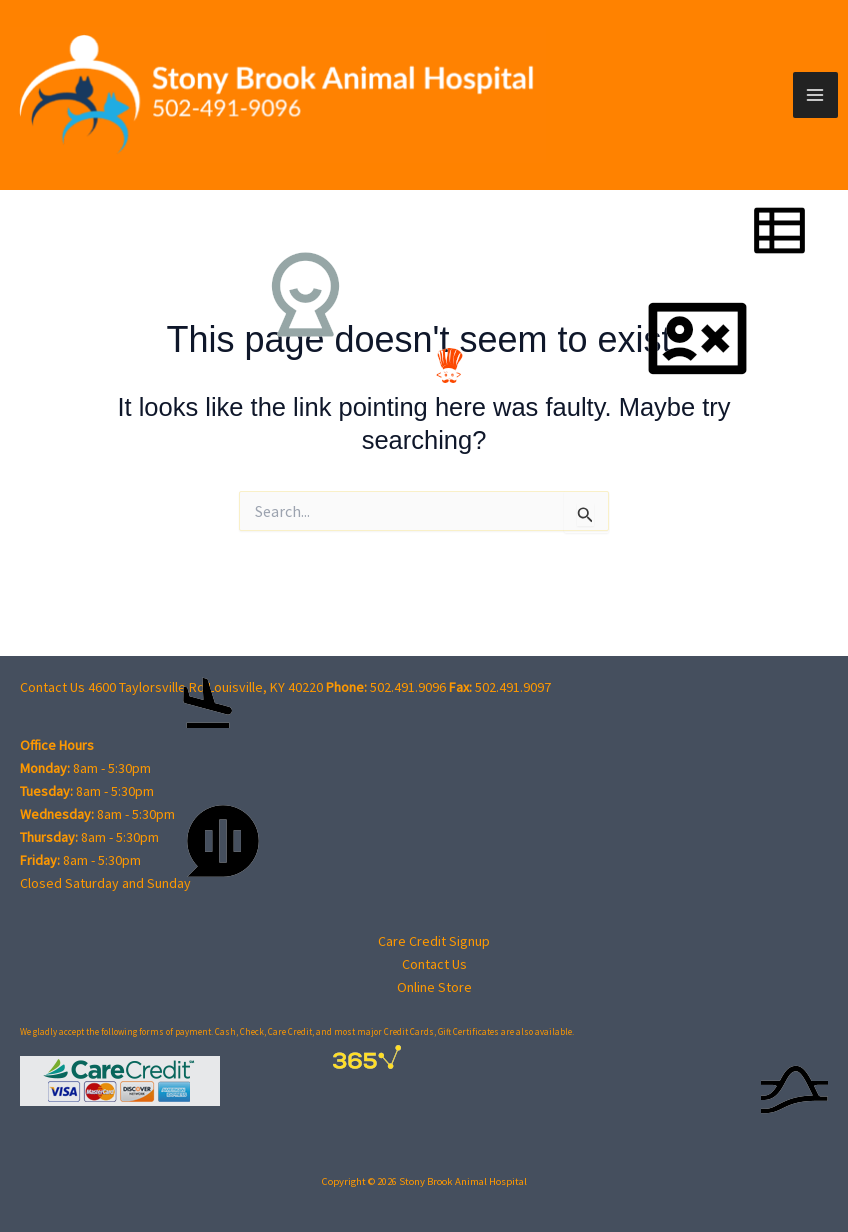  Describe the element at coordinates (779, 230) in the screenshot. I see `switch to table view` at that location.